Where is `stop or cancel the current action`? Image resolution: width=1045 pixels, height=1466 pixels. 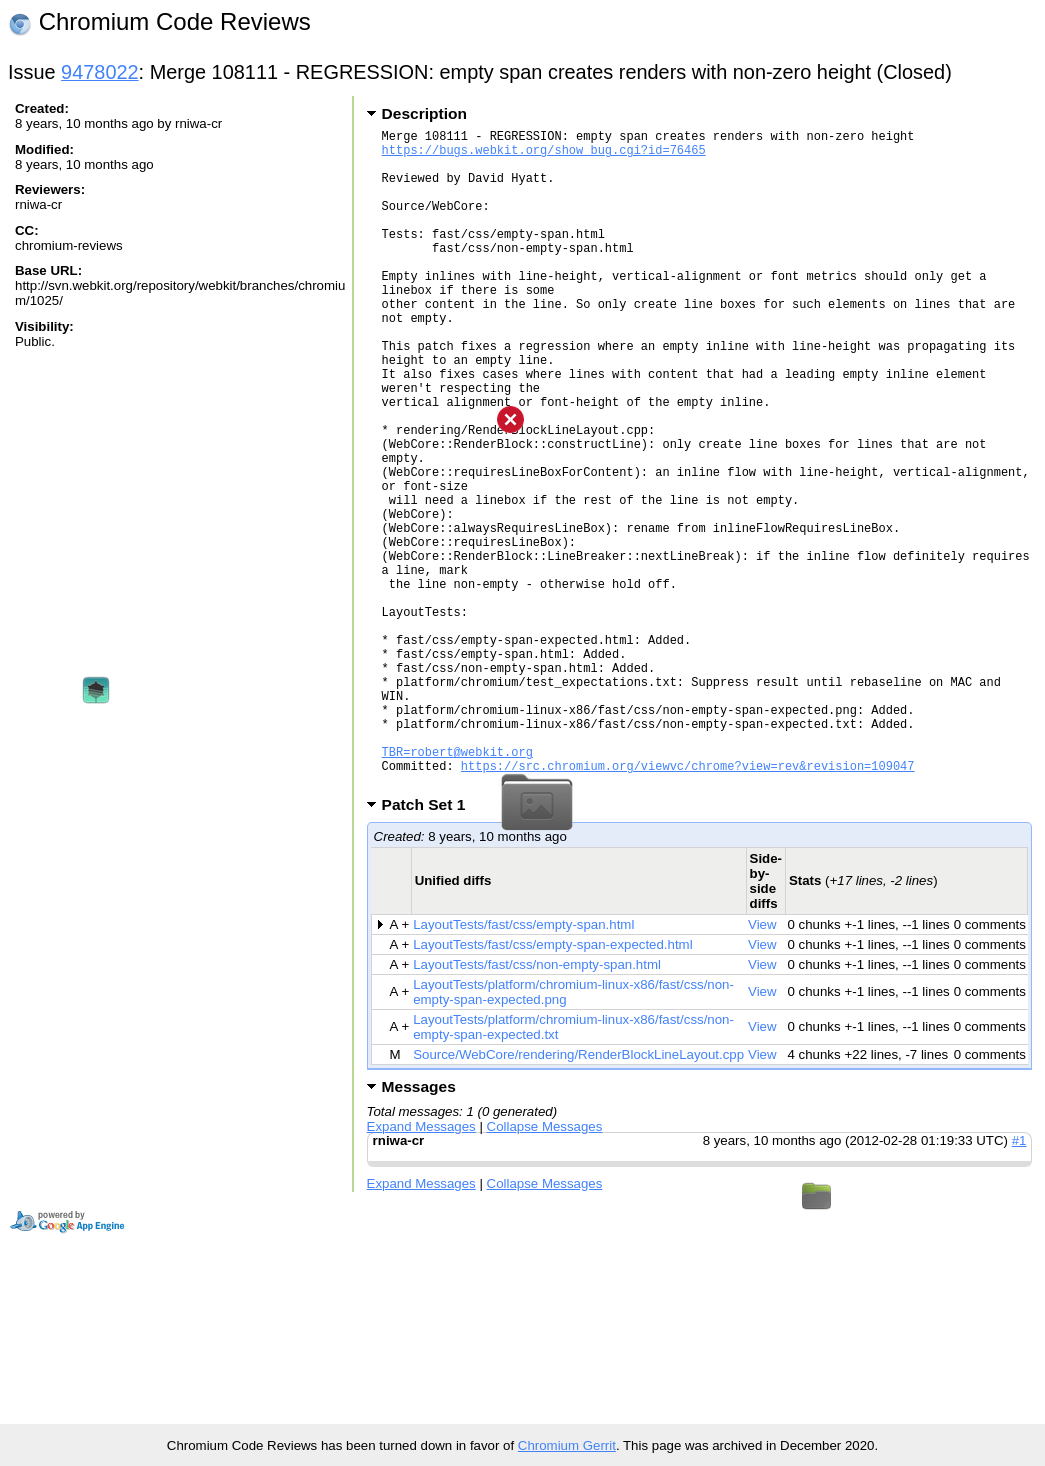
stop or cancel the current action is located at coordinates (510, 419).